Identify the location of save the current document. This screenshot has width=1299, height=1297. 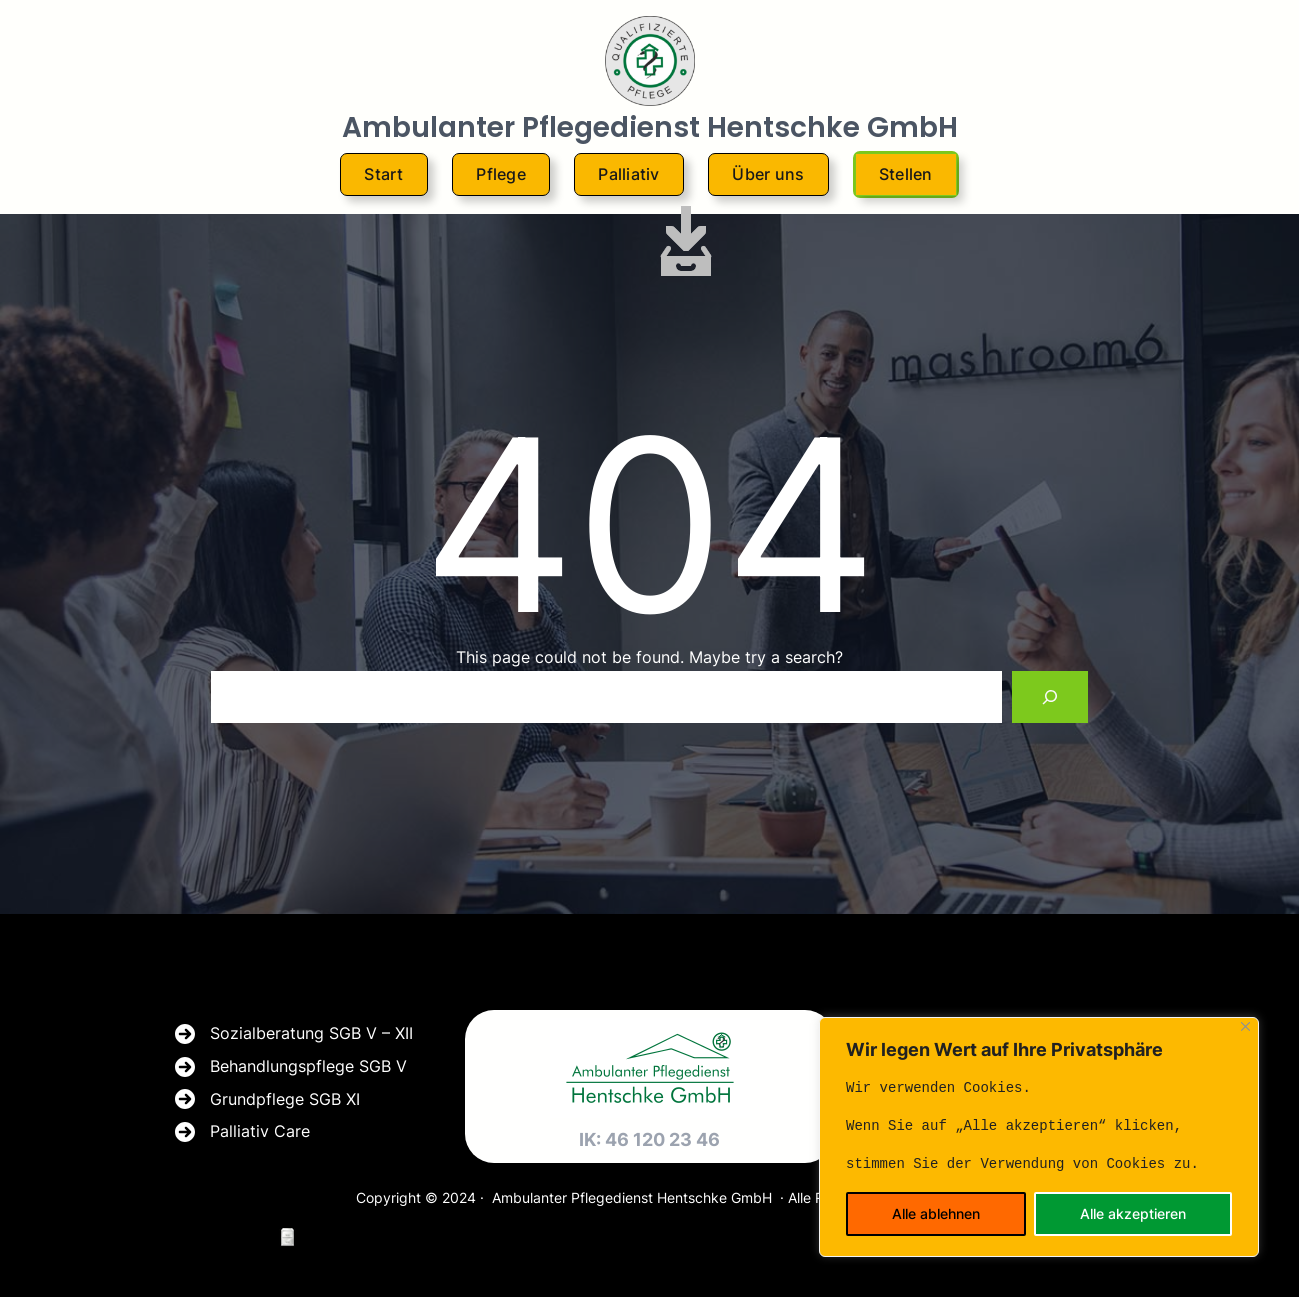
(686, 241).